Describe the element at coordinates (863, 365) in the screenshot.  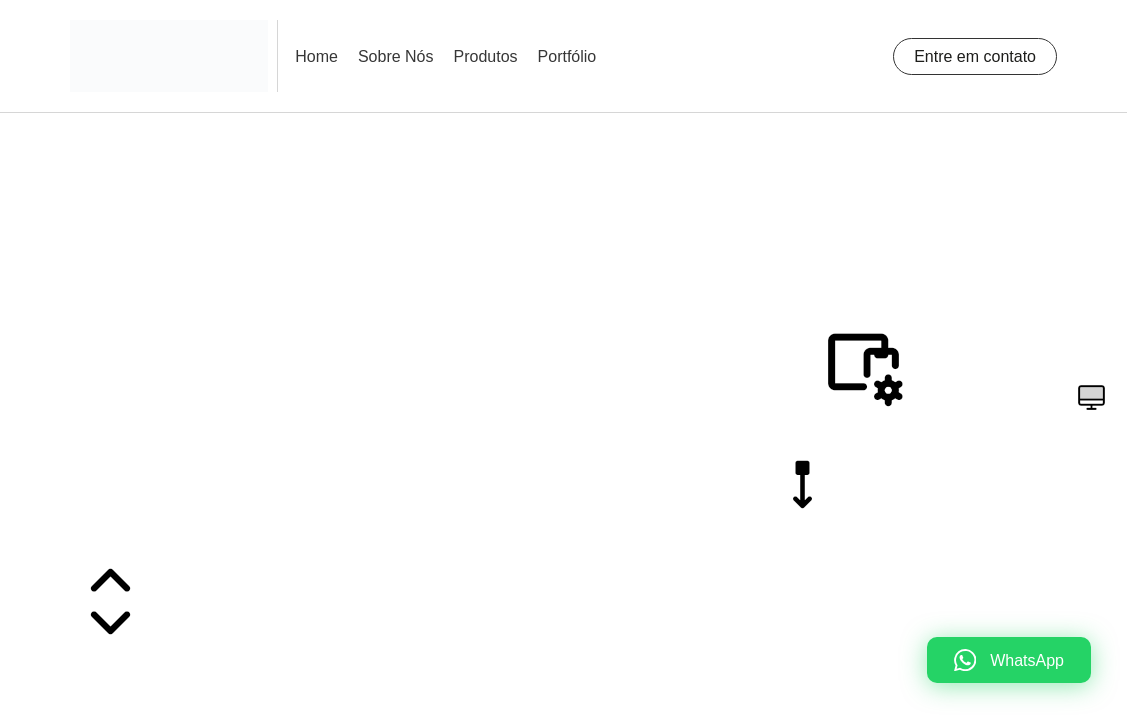
I see `manage device settings` at that location.